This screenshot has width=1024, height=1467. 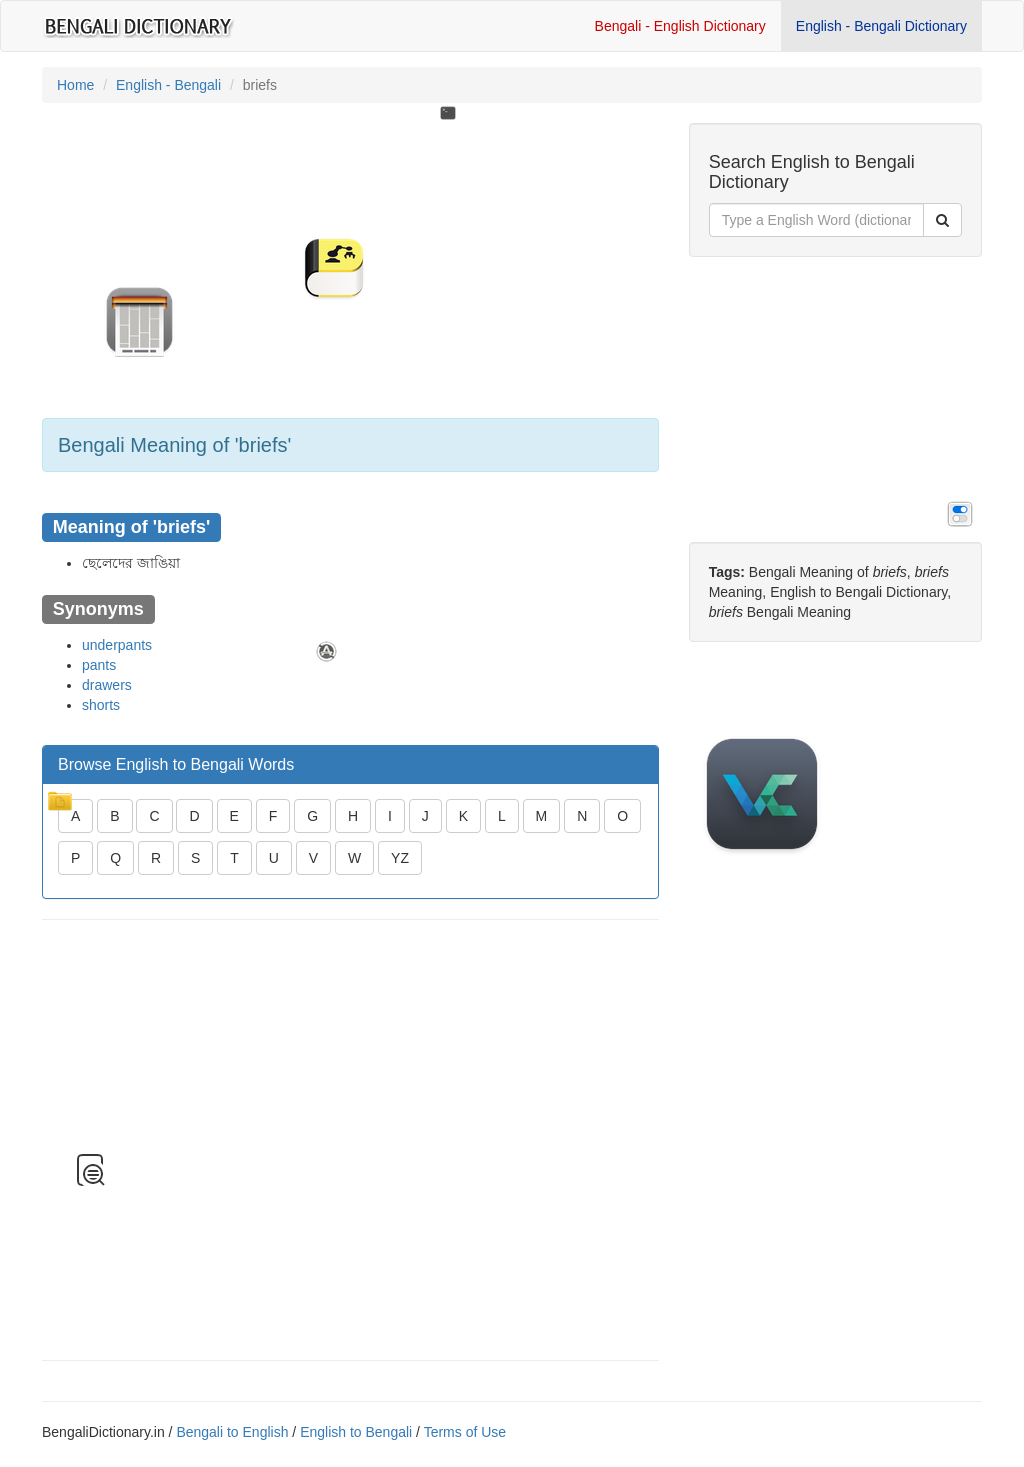 What do you see at coordinates (448, 113) in the screenshot?
I see `open the terminal application` at bounding box center [448, 113].